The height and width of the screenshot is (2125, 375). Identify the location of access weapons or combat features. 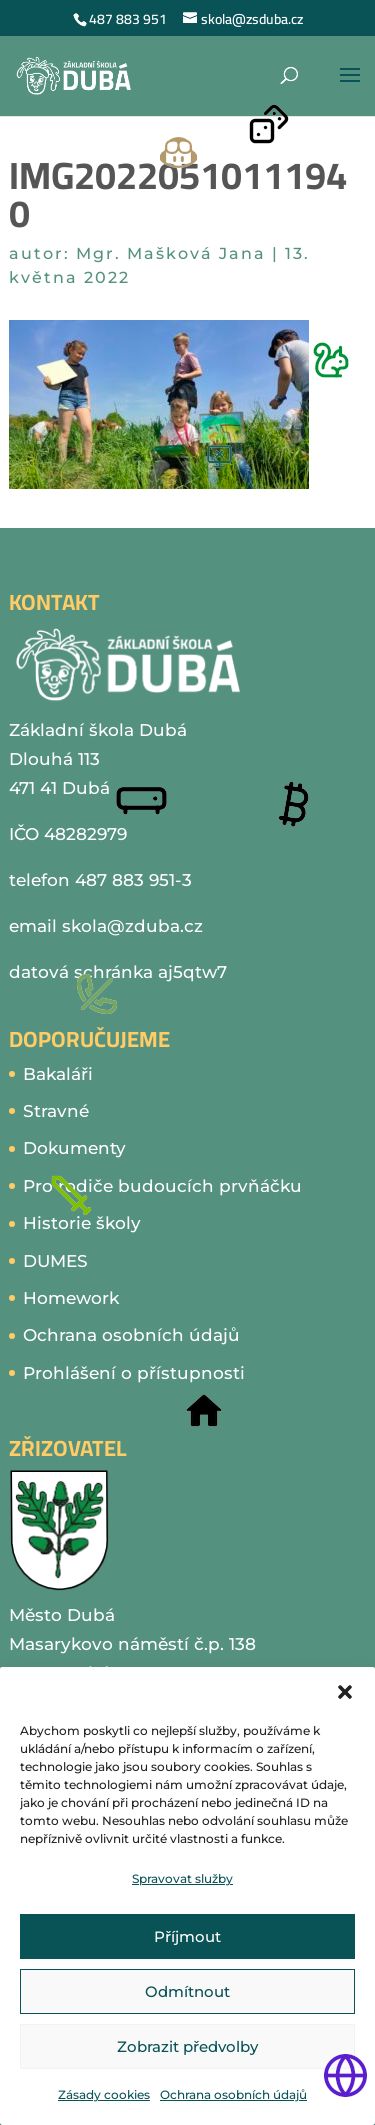
(71, 1195).